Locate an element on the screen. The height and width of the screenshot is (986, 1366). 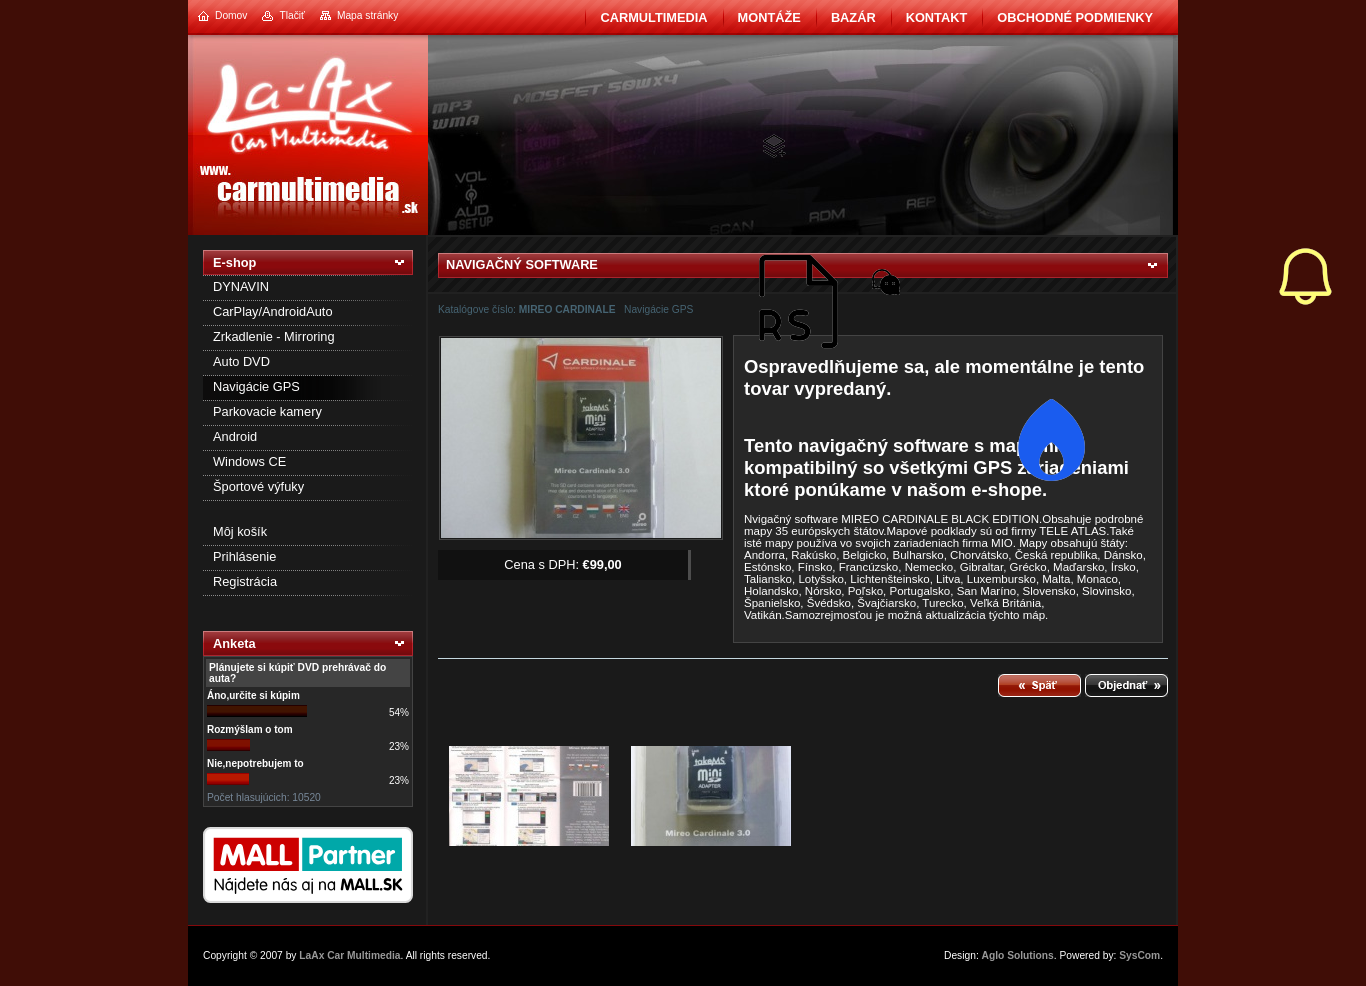
view notifications is located at coordinates (1305, 276).